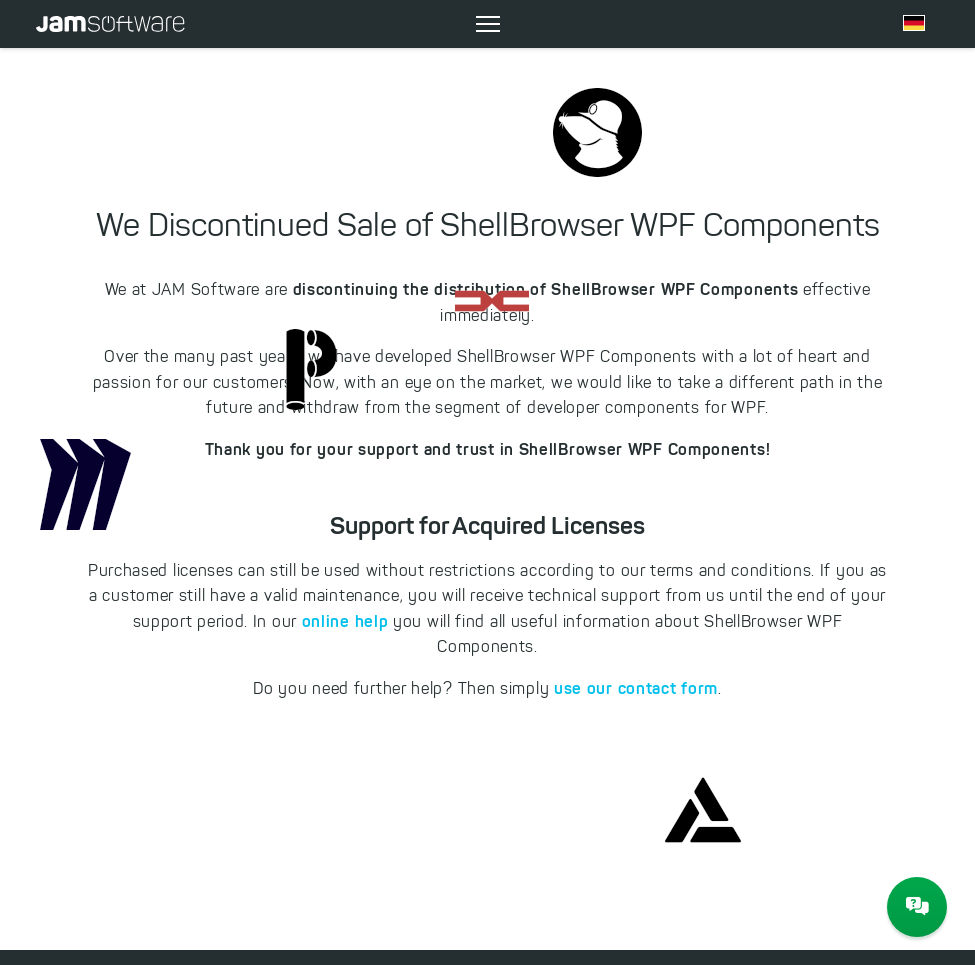 The height and width of the screenshot is (965, 975). What do you see at coordinates (703, 810) in the screenshot?
I see `Alchemy blockchain development platform logo` at bounding box center [703, 810].